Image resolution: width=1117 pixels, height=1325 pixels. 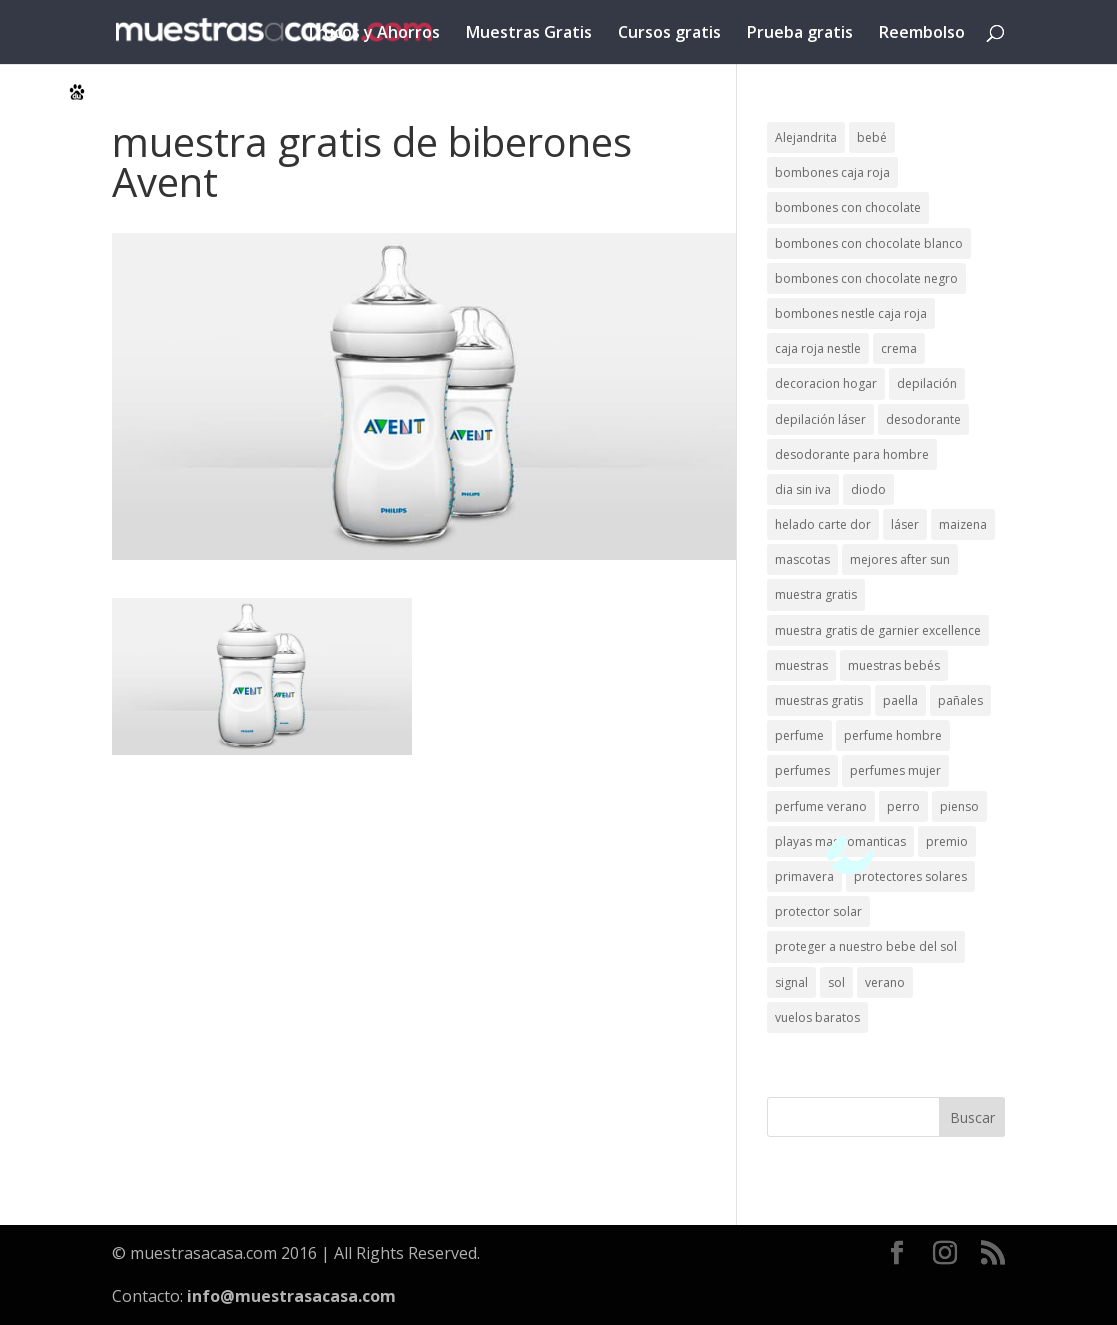 I want to click on affiliatetheme brand logo, so click(x=850, y=853).